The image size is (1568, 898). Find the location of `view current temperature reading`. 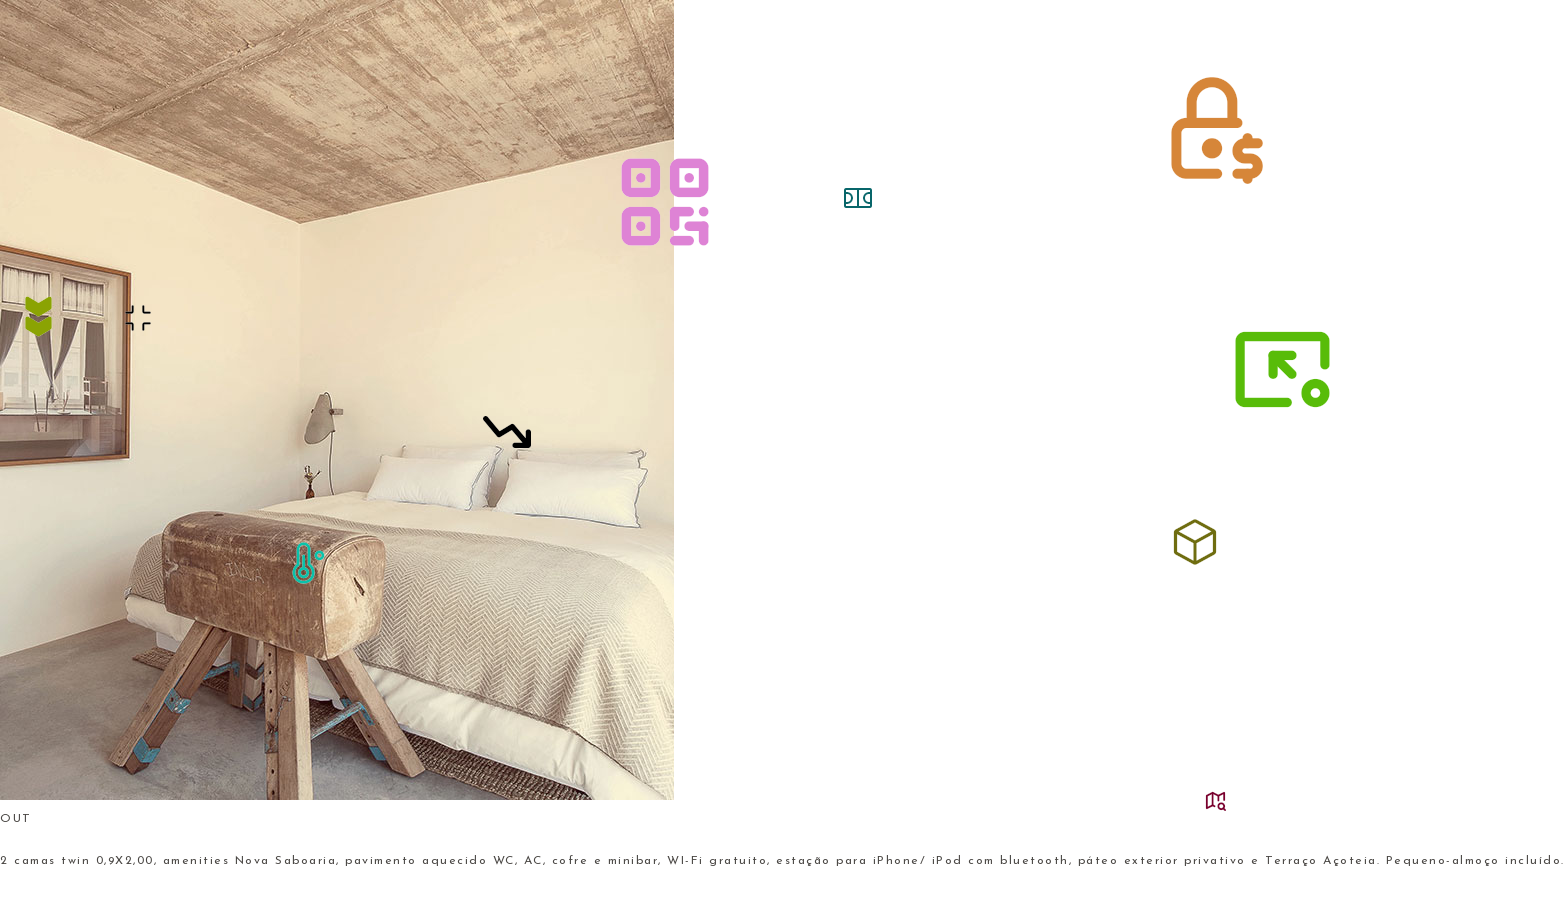

view current temperature reading is located at coordinates (305, 563).